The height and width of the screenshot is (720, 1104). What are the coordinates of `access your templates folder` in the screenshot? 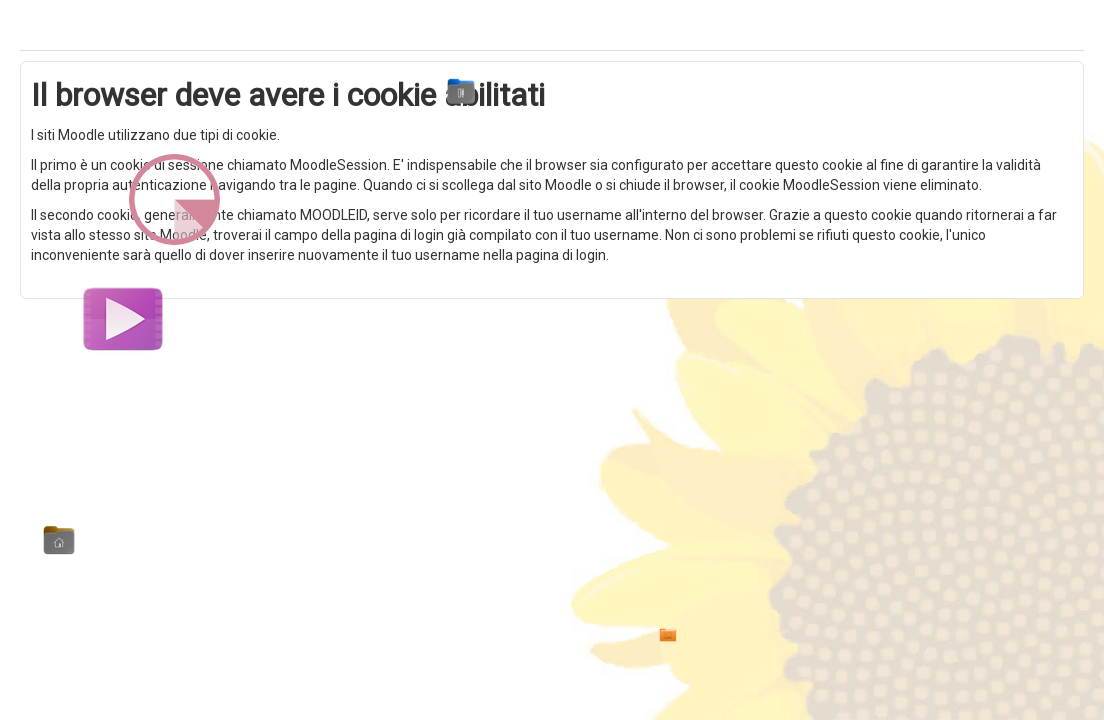 It's located at (461, 91).